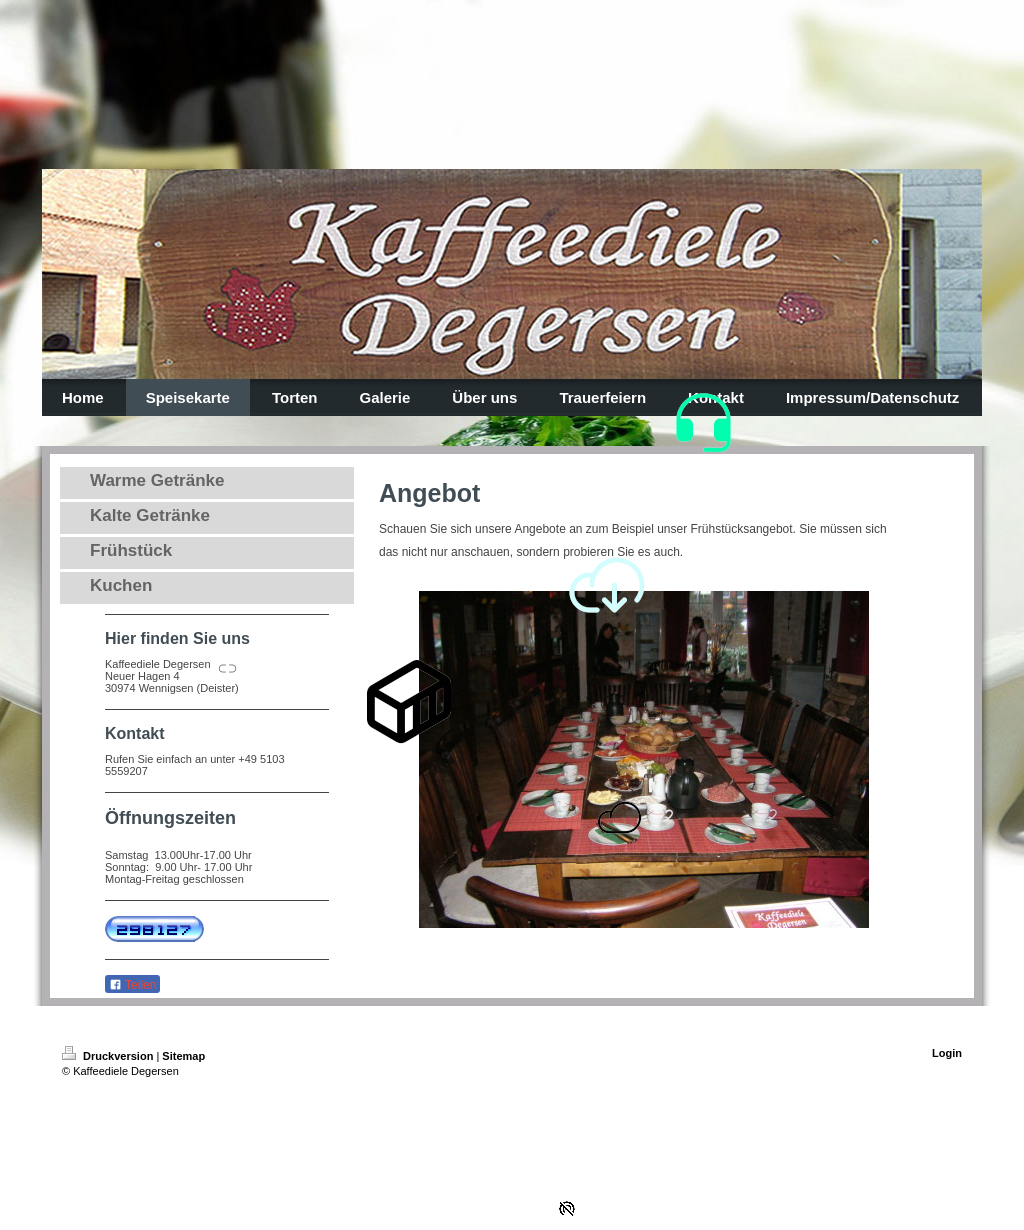 Image resolution: width=1024 pixels, height=1230 pixels. I want to click on access cloud storage, so click(619, 817).